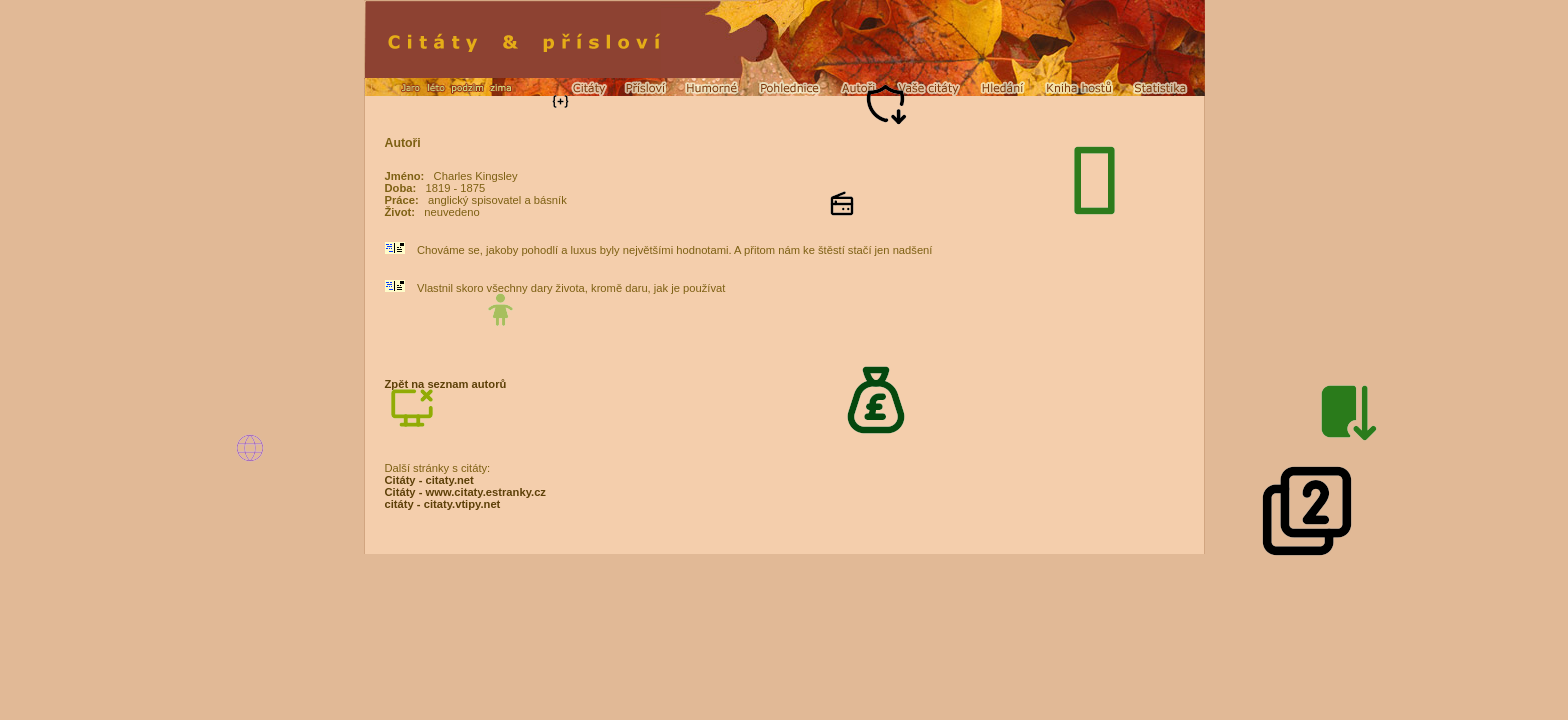 This screenshot has height=720, width=1568. Describe the element at coordinates (1347, 411) in the screenshot. I see `auto-fit content to bottom of container` at that location.